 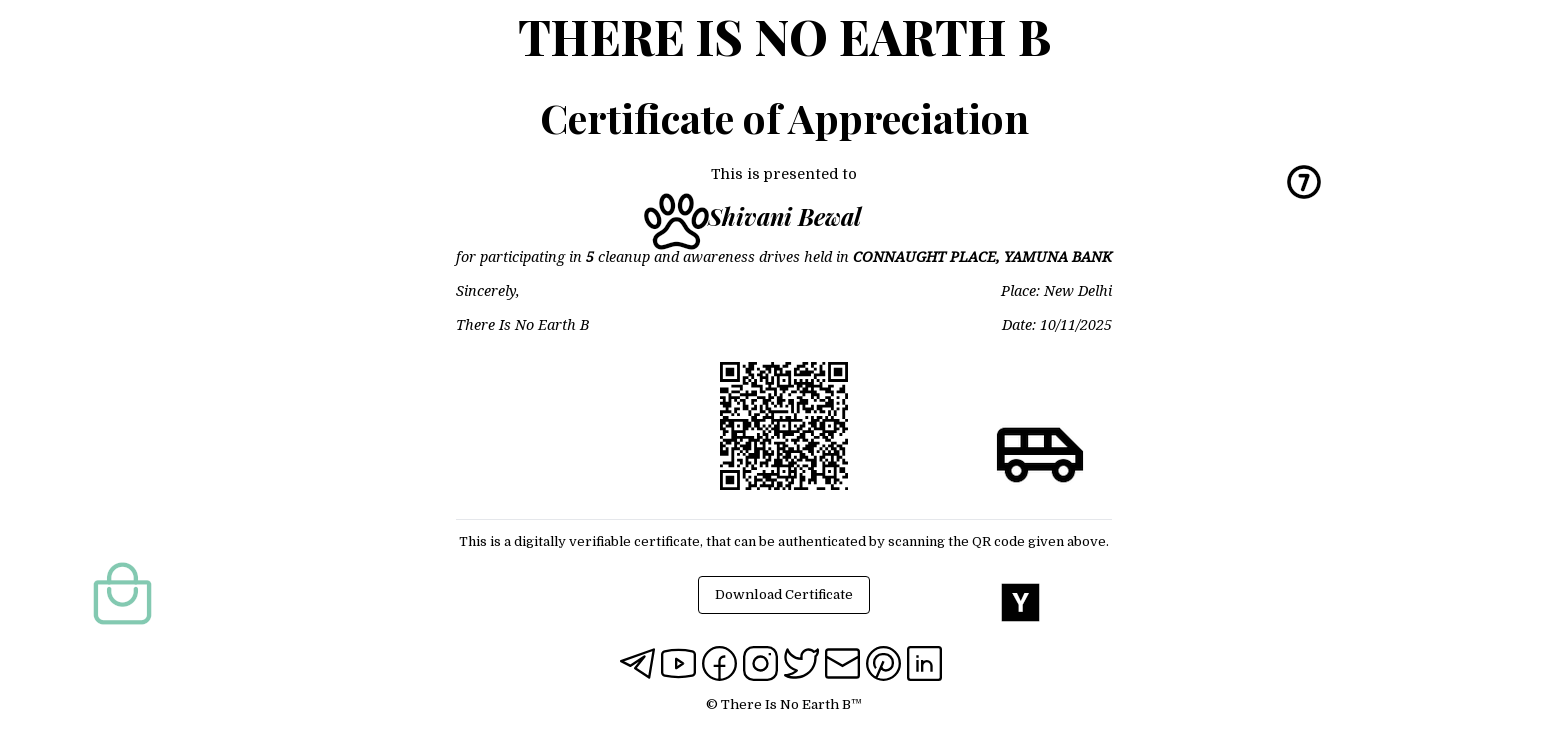 What do you see at coordinates (676, 221) in the screenshot?
I see `access pet-related features or settings` at bounding box center [676, 221].